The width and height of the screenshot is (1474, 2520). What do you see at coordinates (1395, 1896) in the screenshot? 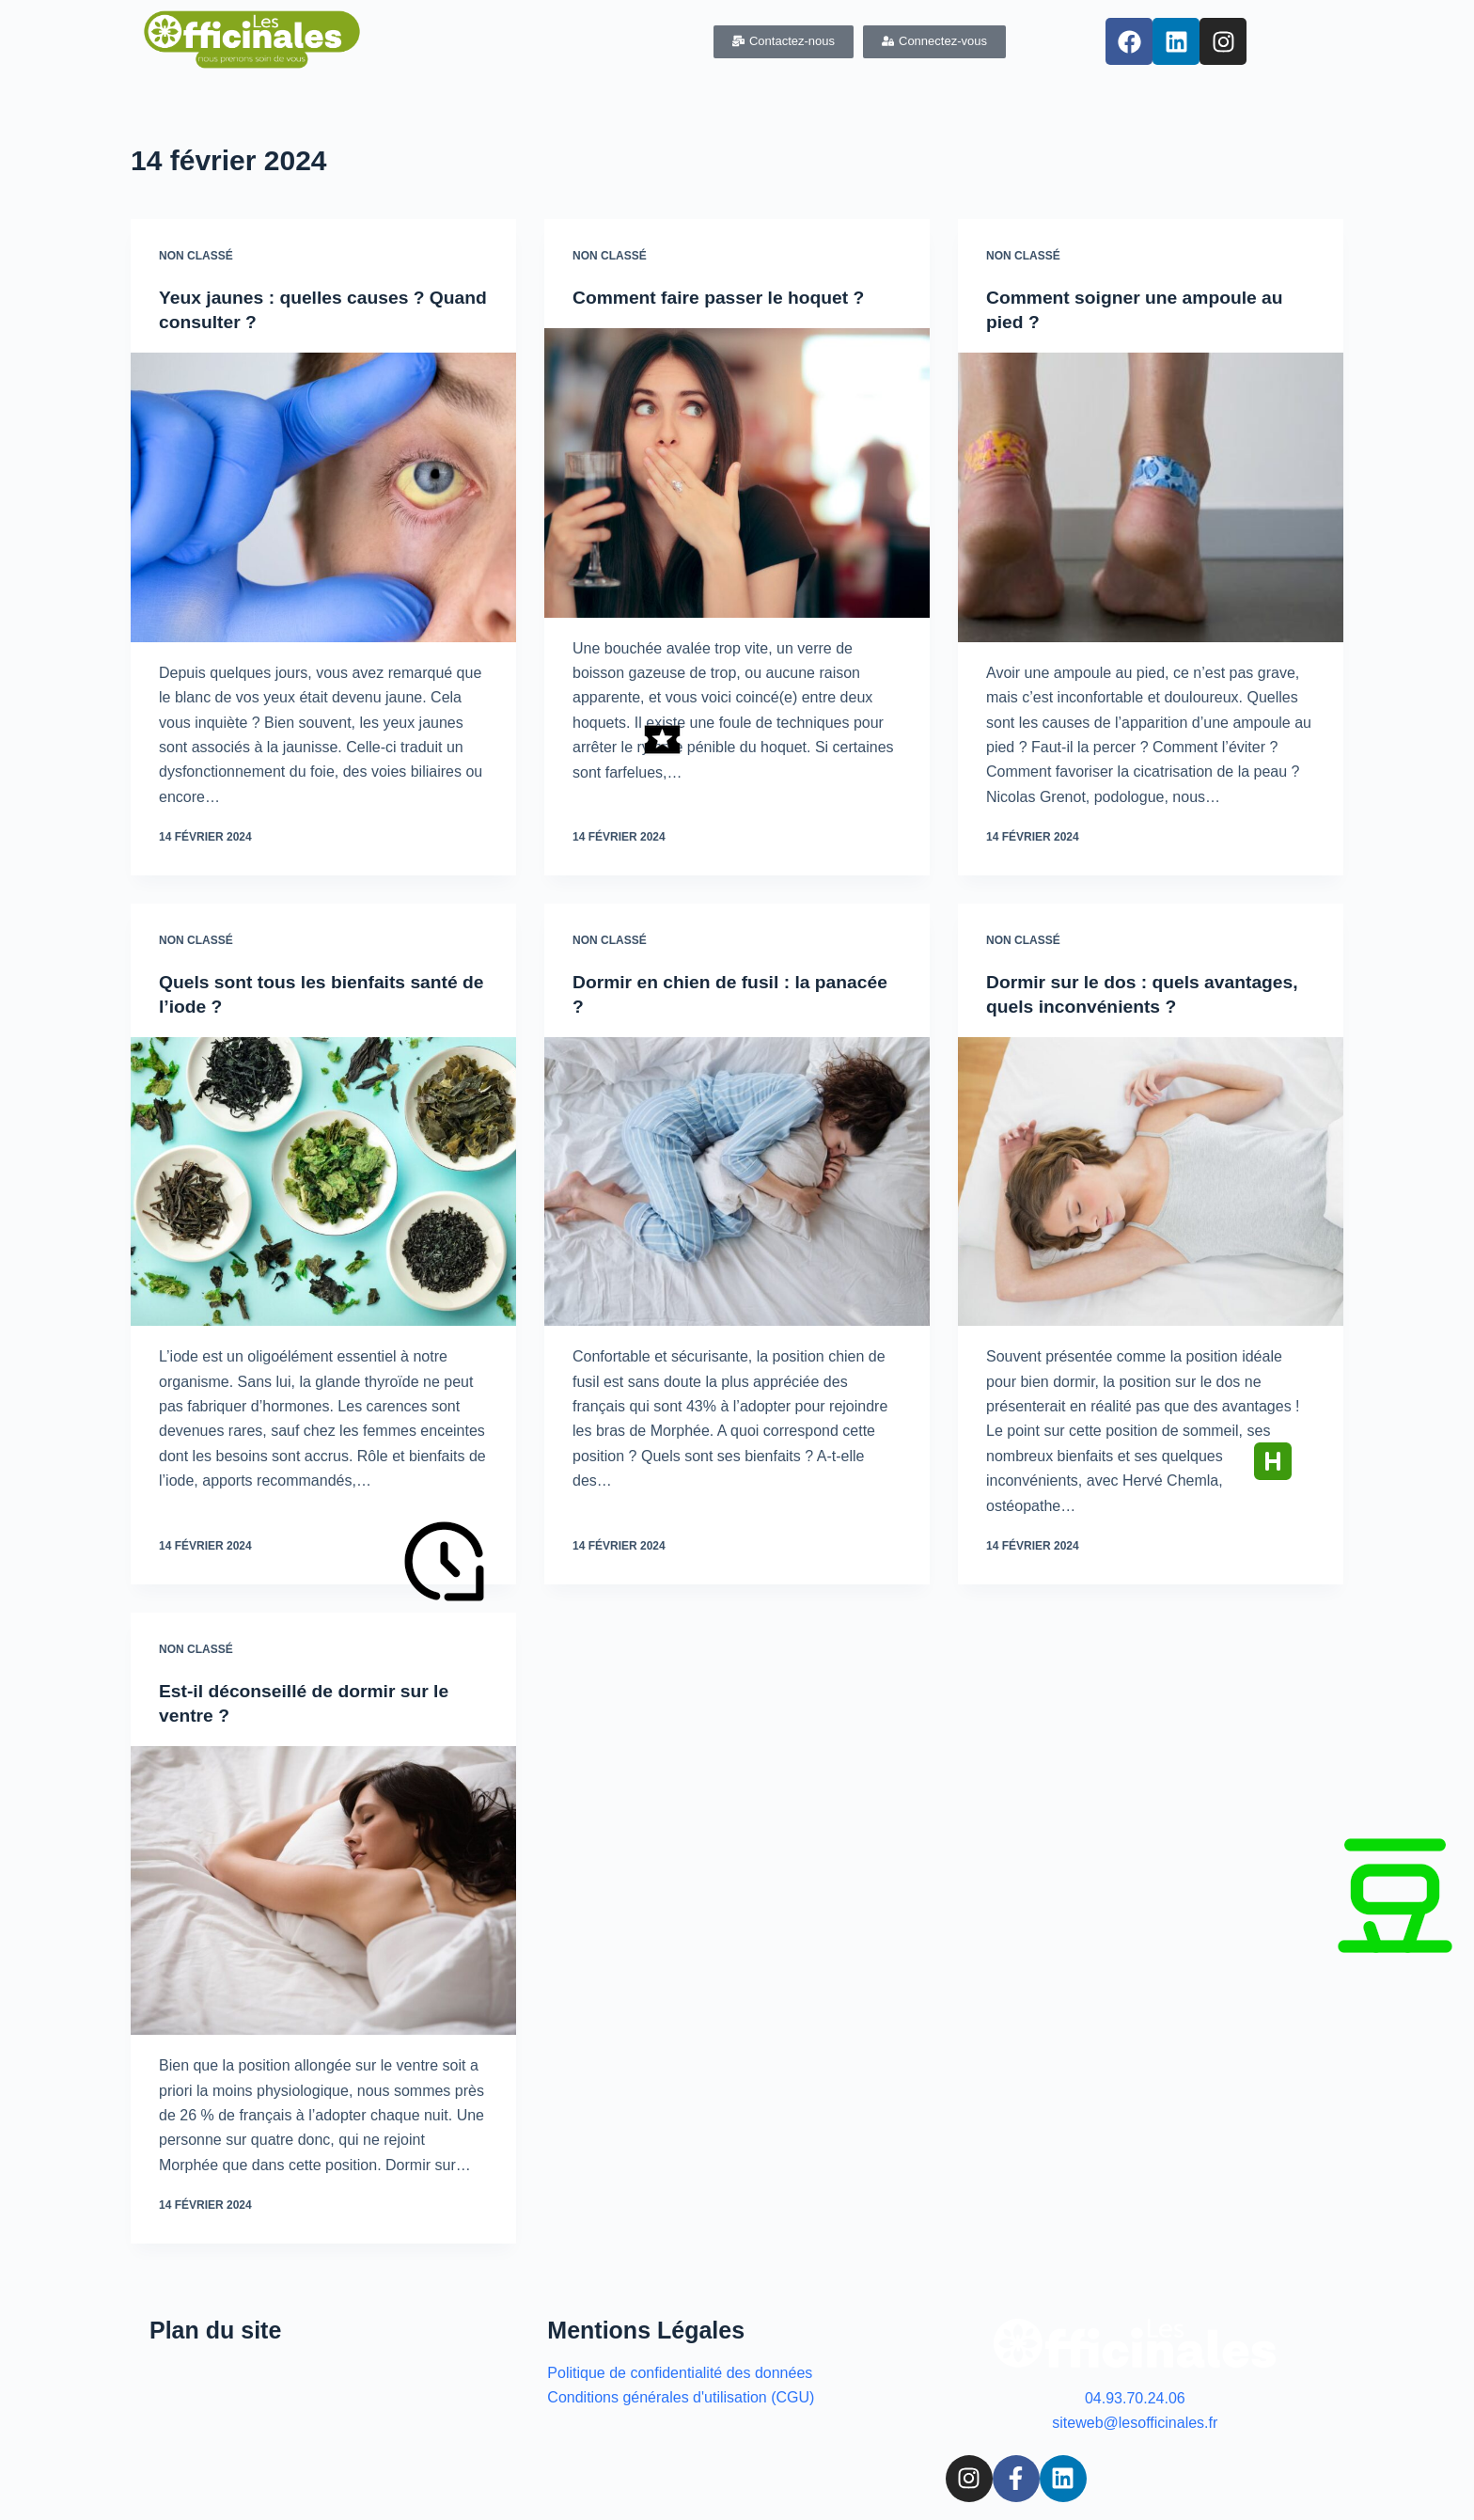
I see `open Douban app` at bounding box center [1395, 1896].